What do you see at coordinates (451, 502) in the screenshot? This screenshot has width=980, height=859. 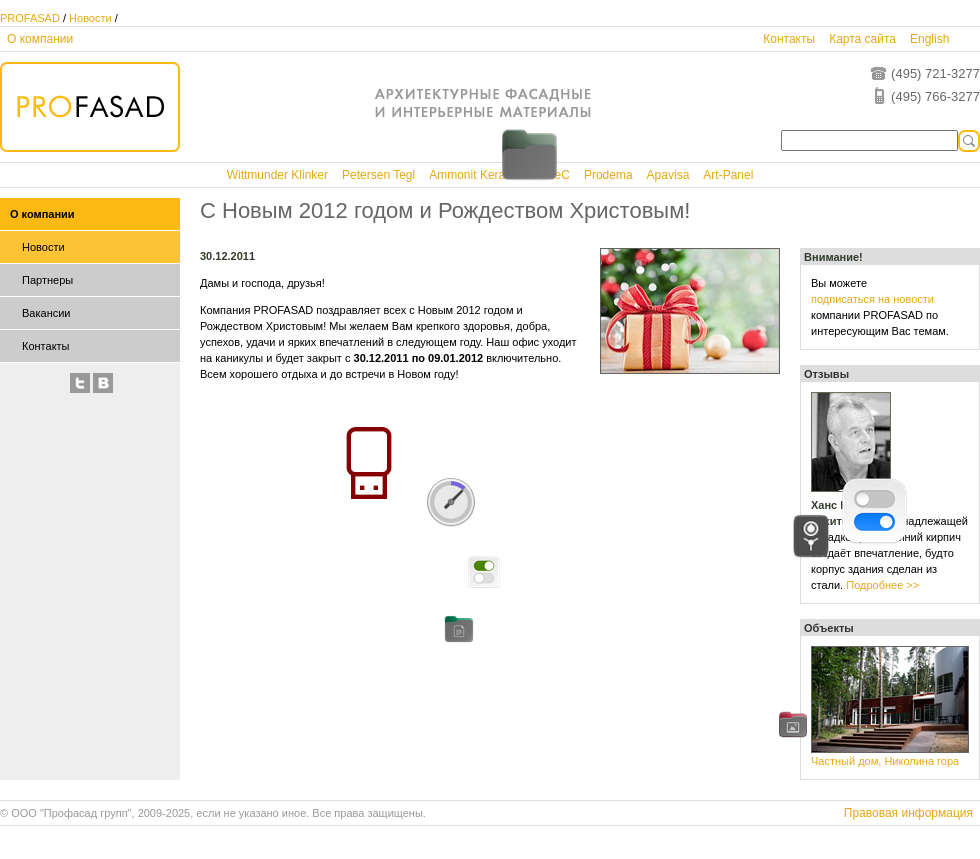 I see `open sysprof system profiler` at bounding box center [451, 502].